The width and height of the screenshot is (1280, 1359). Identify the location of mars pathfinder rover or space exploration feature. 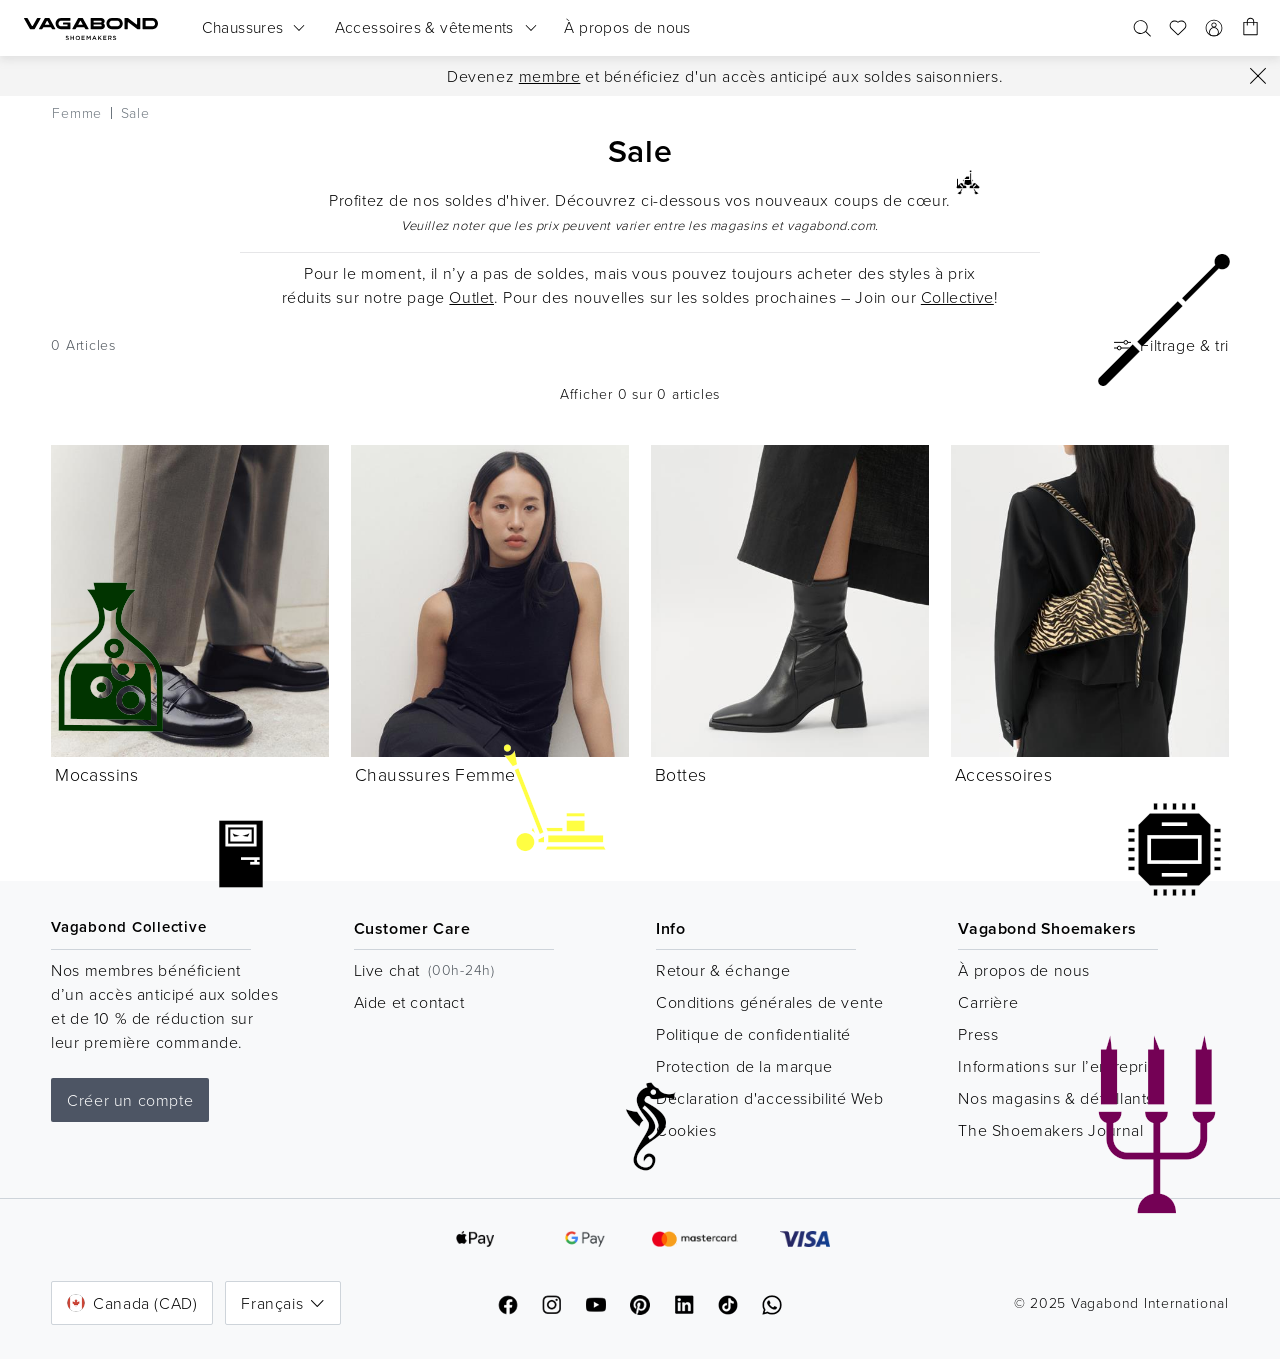
(968, 183).